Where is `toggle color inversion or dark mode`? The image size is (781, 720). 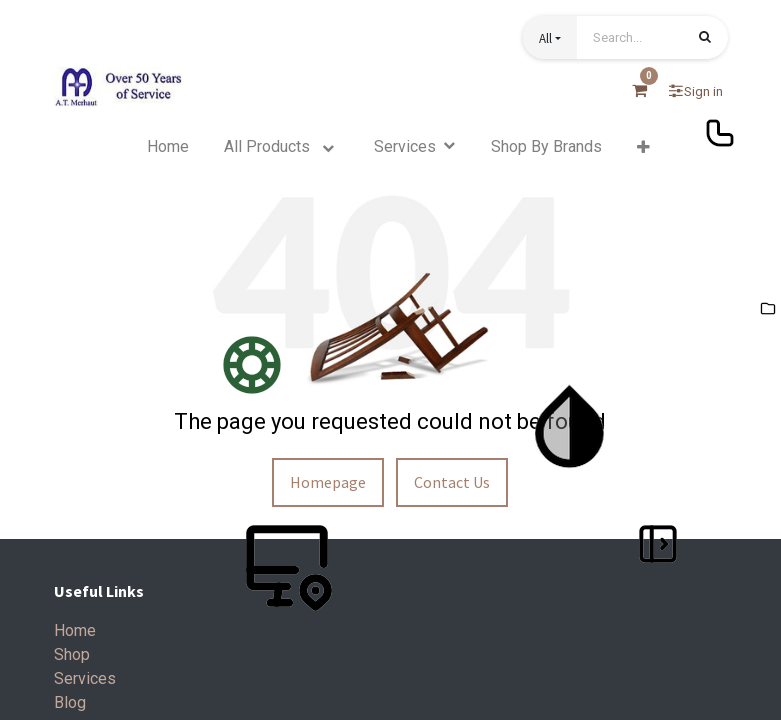 toggle color inversion or dark mode is located at coordinates (569, 426).